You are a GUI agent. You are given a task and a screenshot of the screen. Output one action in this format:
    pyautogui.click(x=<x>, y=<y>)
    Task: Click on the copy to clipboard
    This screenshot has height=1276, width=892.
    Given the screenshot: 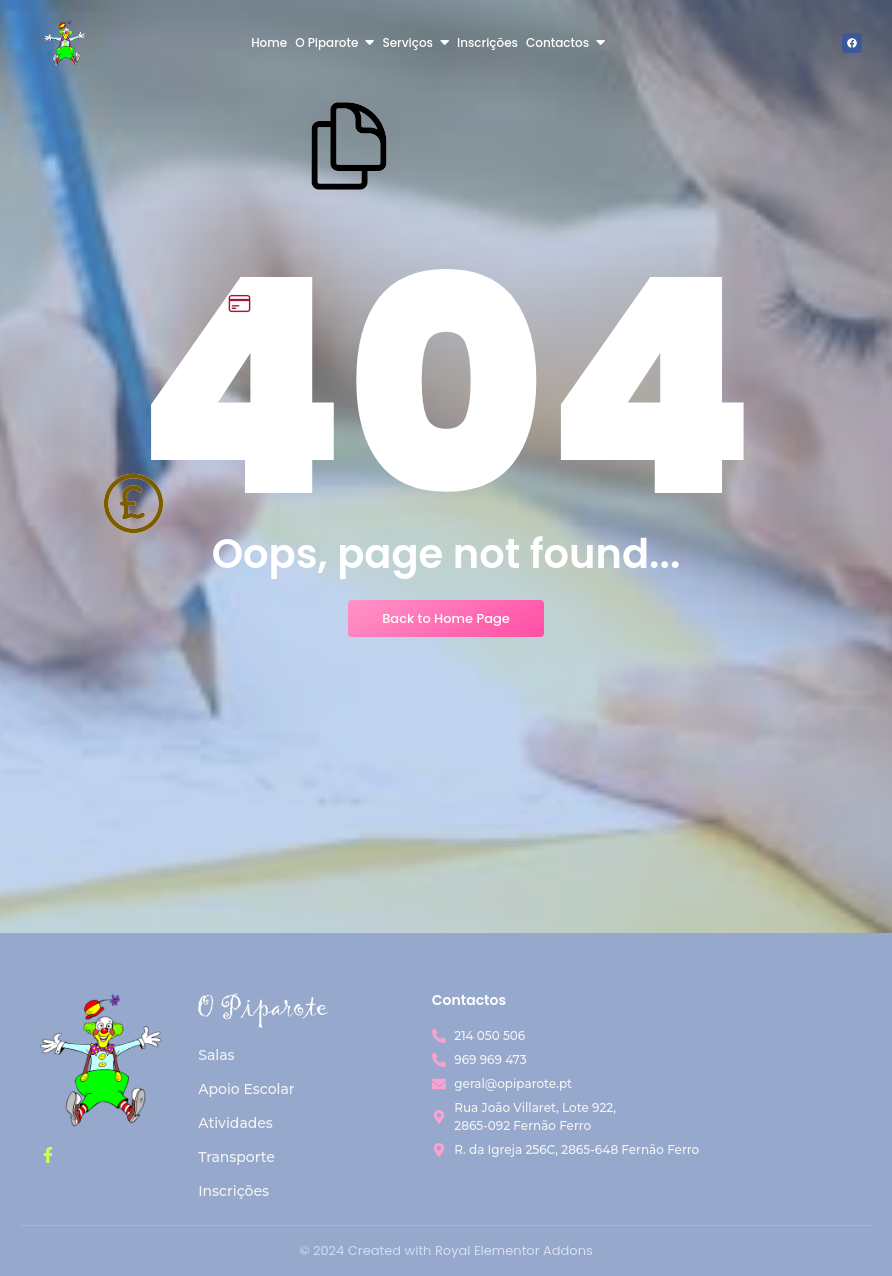 What is the action you would take?
    pyautogui.click(x=349, y=146)
    